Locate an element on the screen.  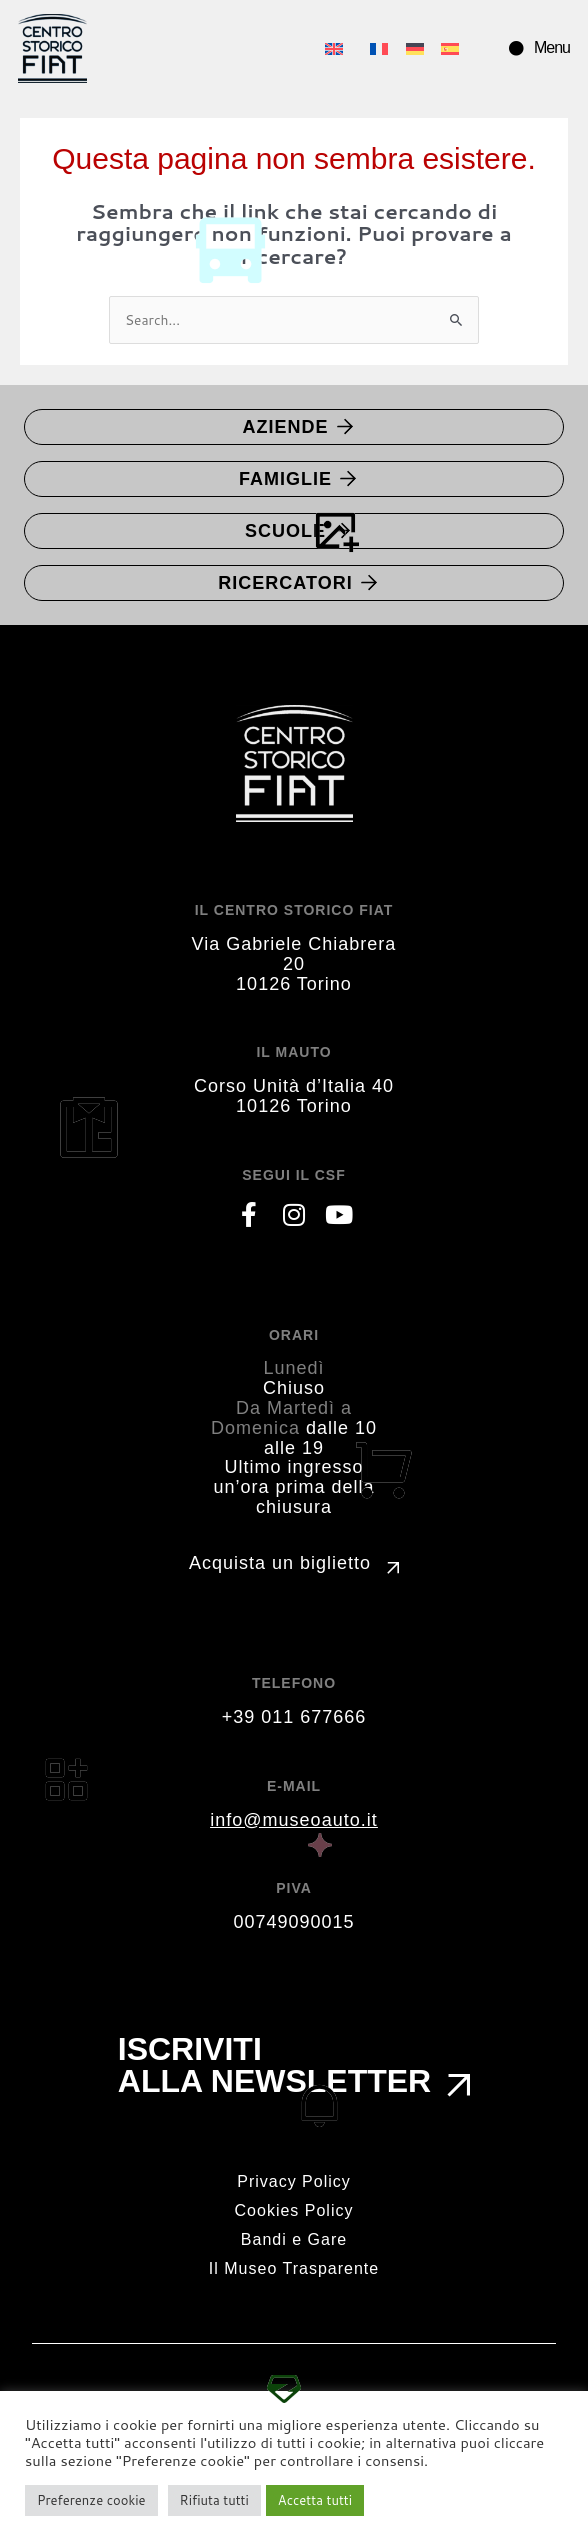
view your shopping cart is located at coordinates (383, 1469).